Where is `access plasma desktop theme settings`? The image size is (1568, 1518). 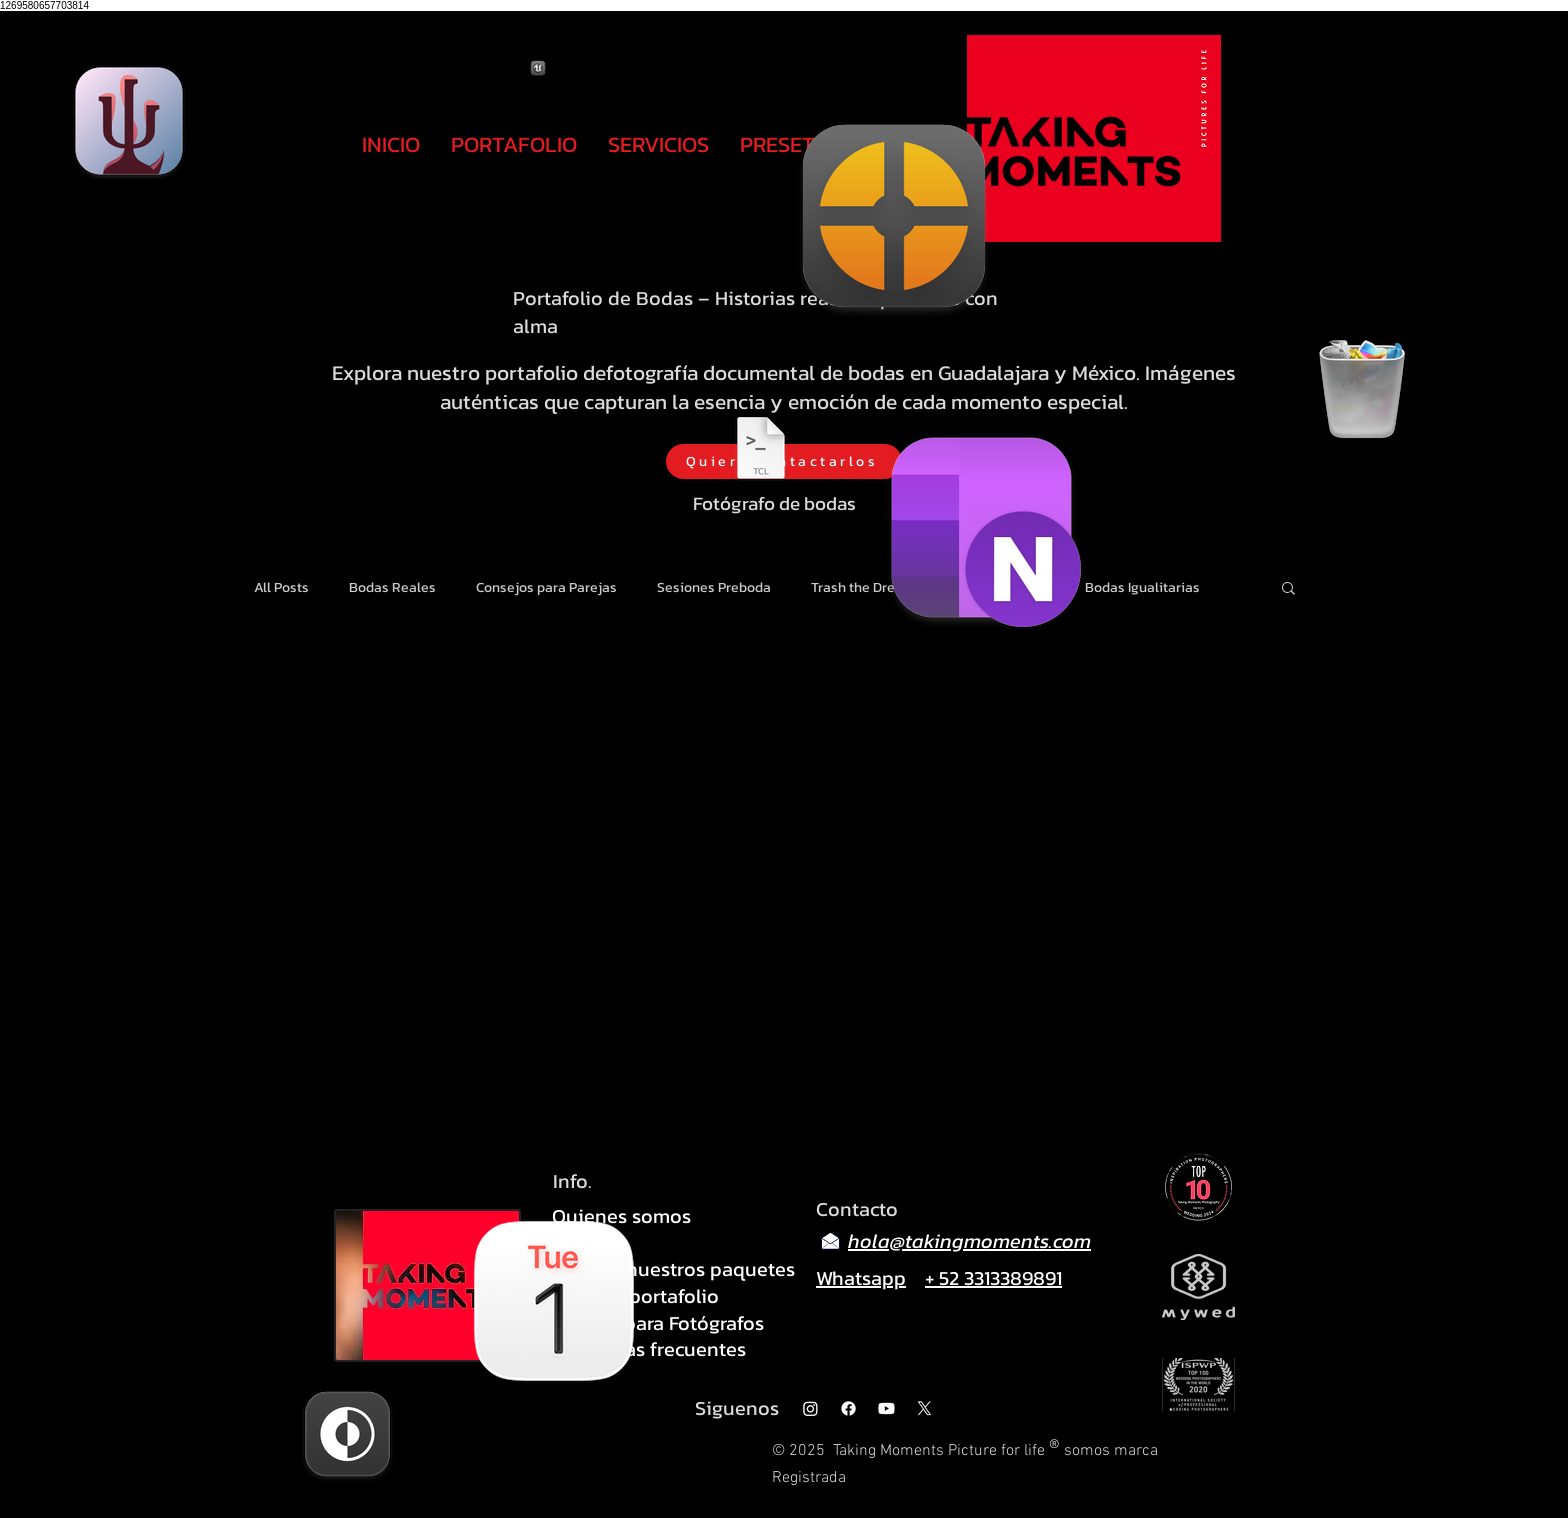
access plasma desktop theme settings is located at coordinates (347, 1435).